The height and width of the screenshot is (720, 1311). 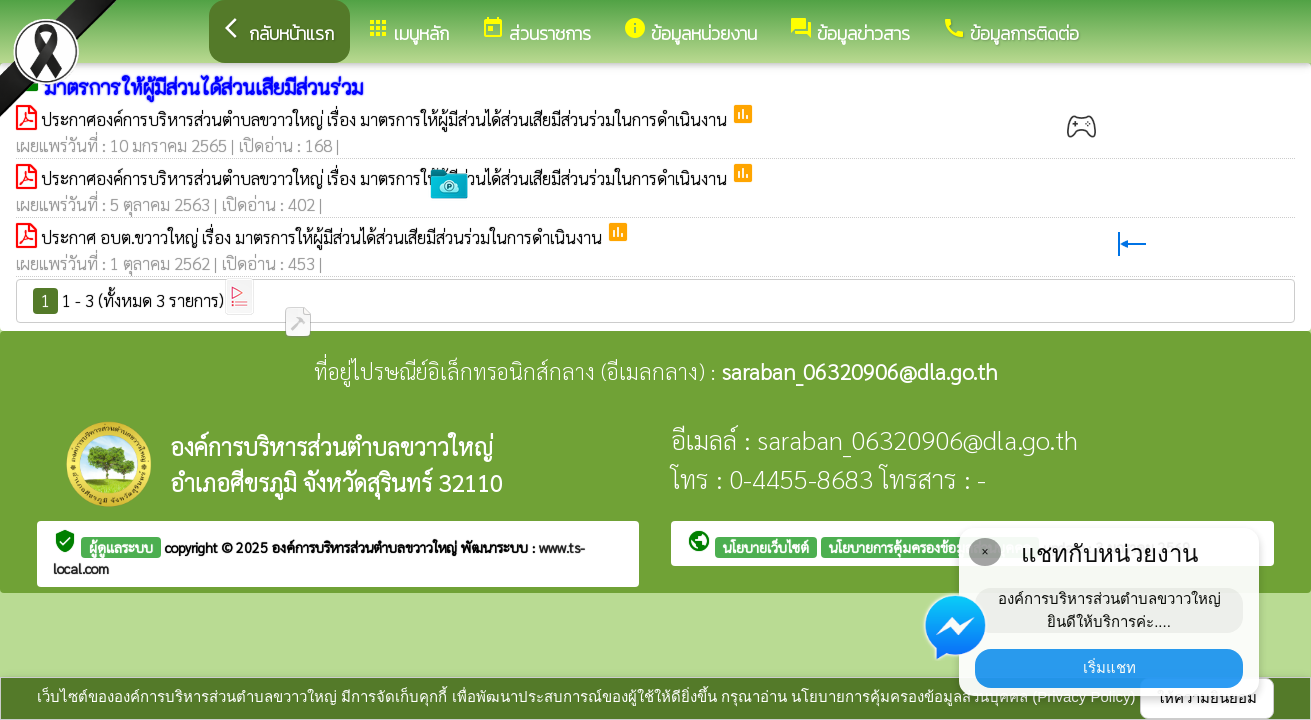 What do you see at coordinates (239, 296) in the screenshot?
I see `an mpegurl audio playlist file` at bounding box center [239, 296].